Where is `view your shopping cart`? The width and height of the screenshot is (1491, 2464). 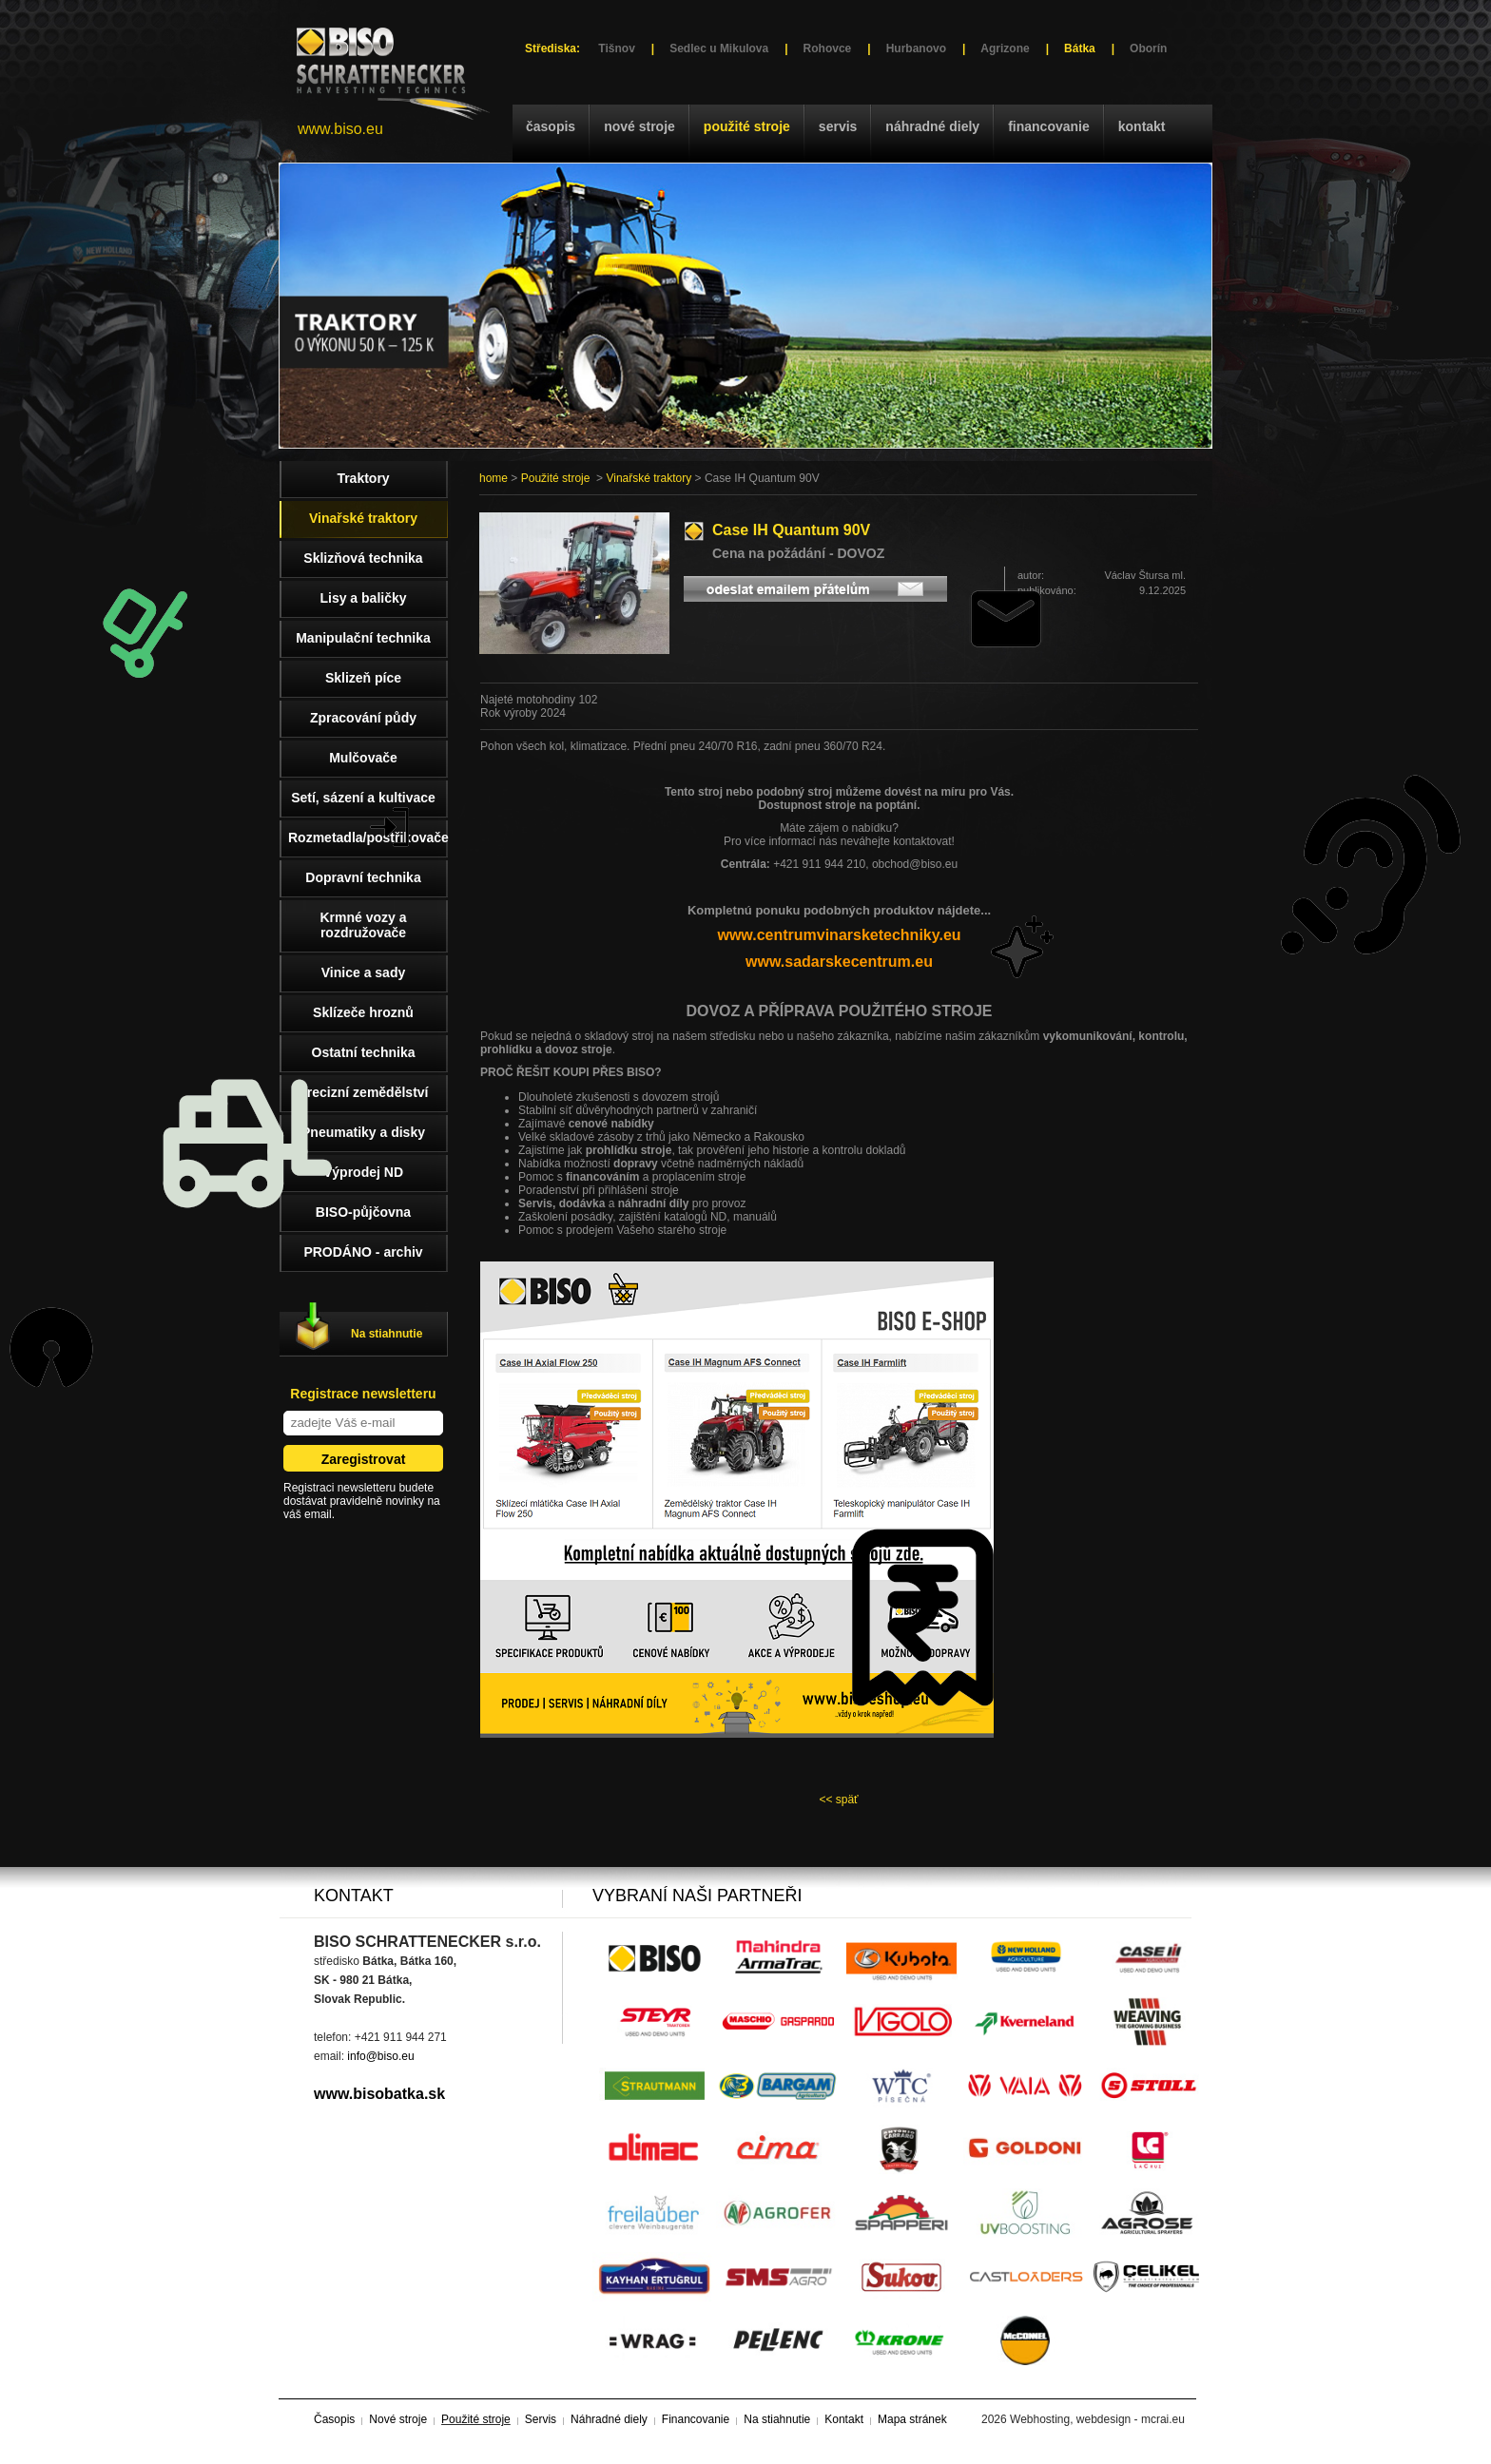 view your shopping cart is located at coordinates (144, 629).